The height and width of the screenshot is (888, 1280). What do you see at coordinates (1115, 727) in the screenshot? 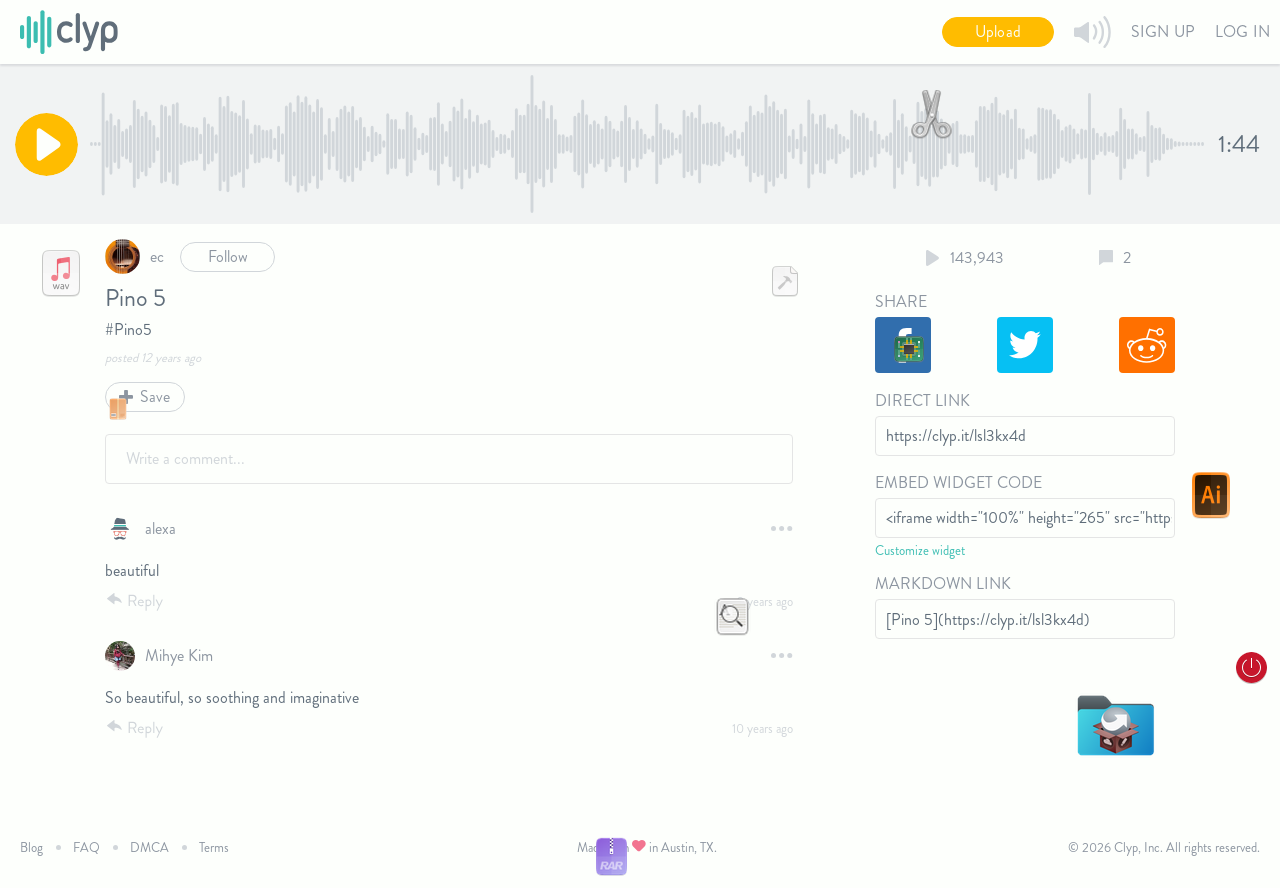
I see `folder containing portableapps packages` at bounding box center [1115, 727].